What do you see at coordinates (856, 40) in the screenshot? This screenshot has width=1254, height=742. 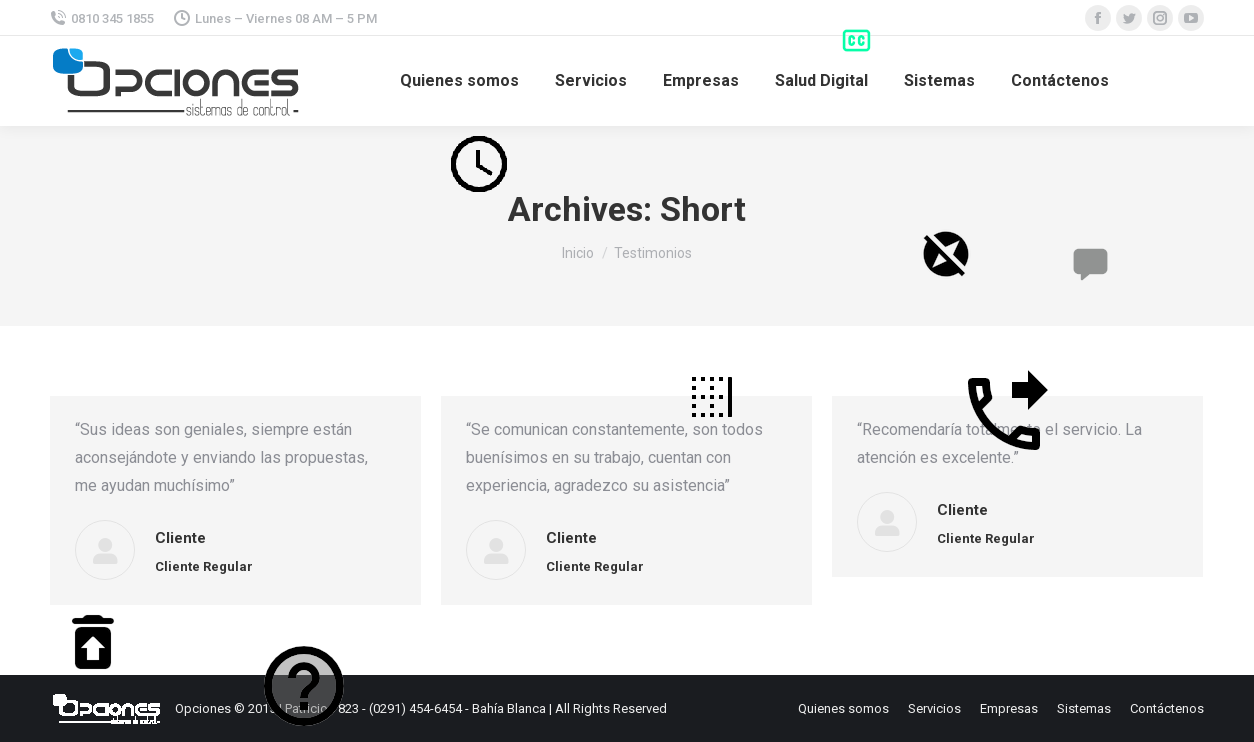 I see `enable closed captions` at bounding box center [856, 40].